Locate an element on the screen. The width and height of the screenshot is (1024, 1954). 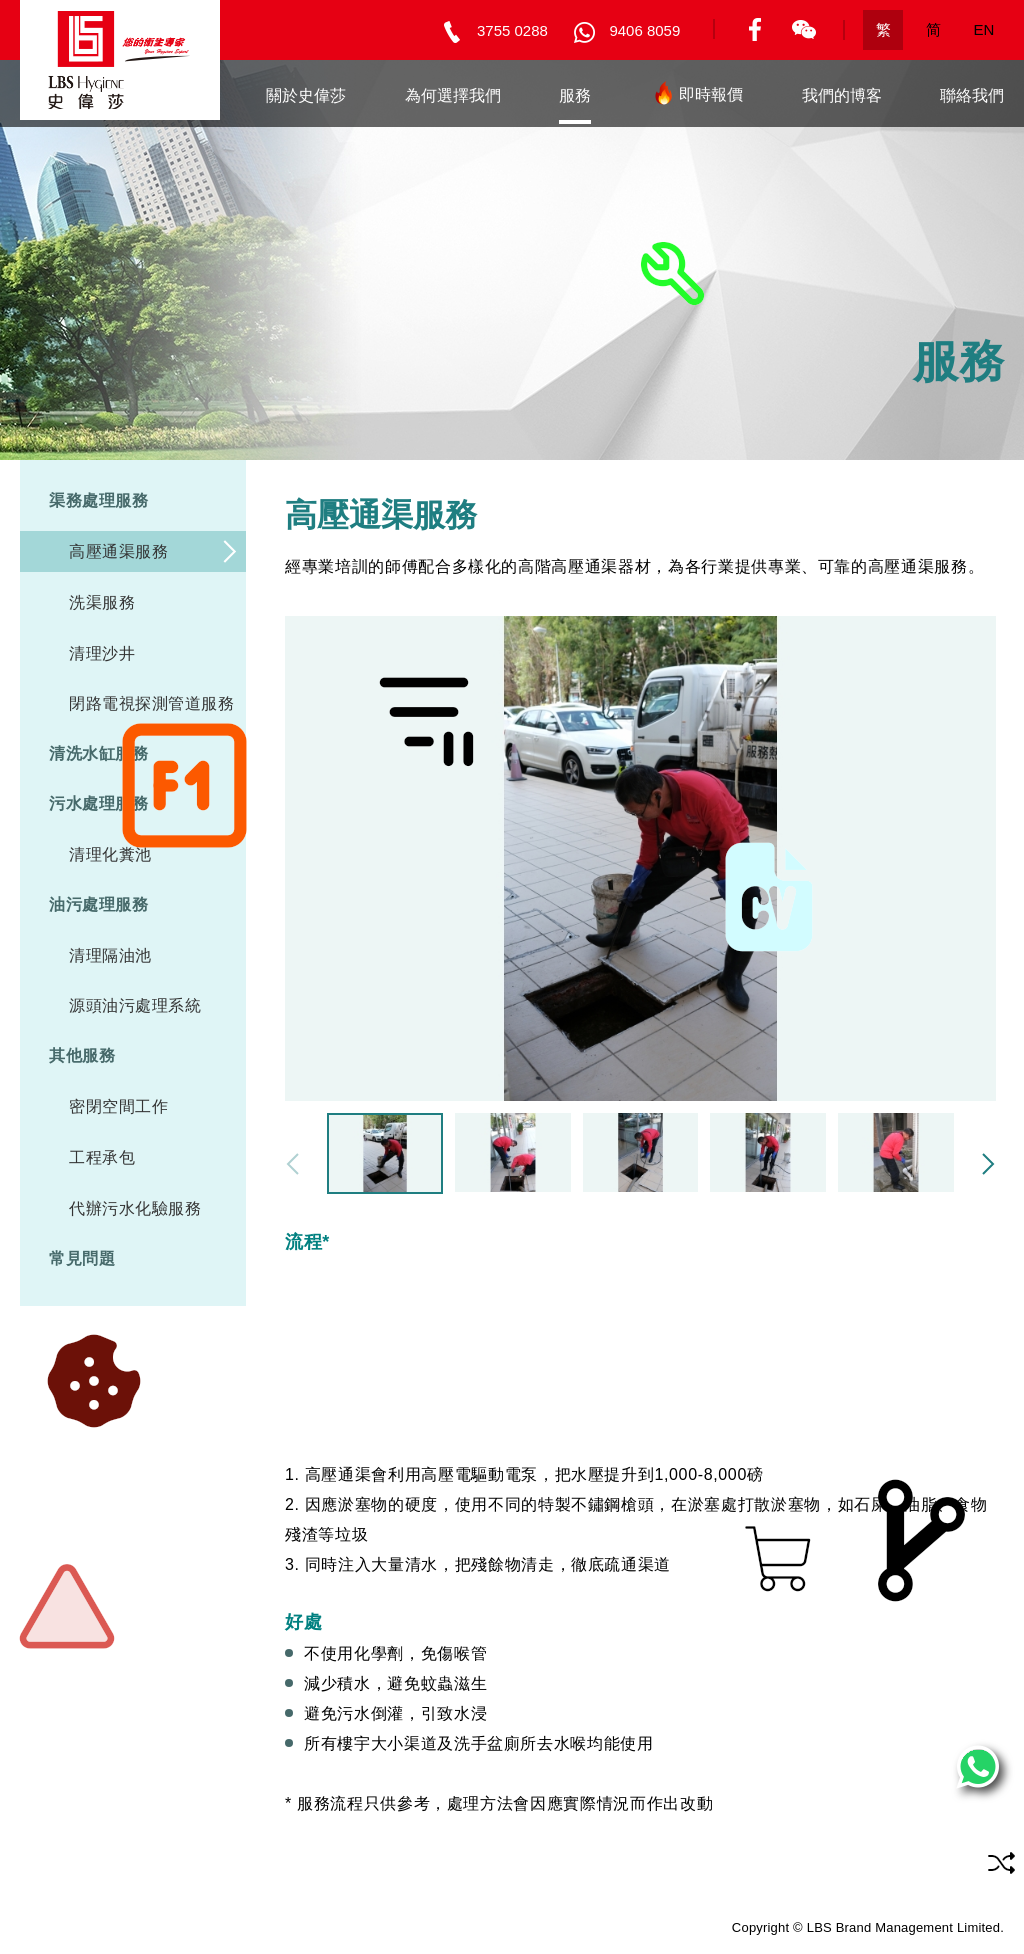
view your shopping cart is located at coordinates (779, 1560).